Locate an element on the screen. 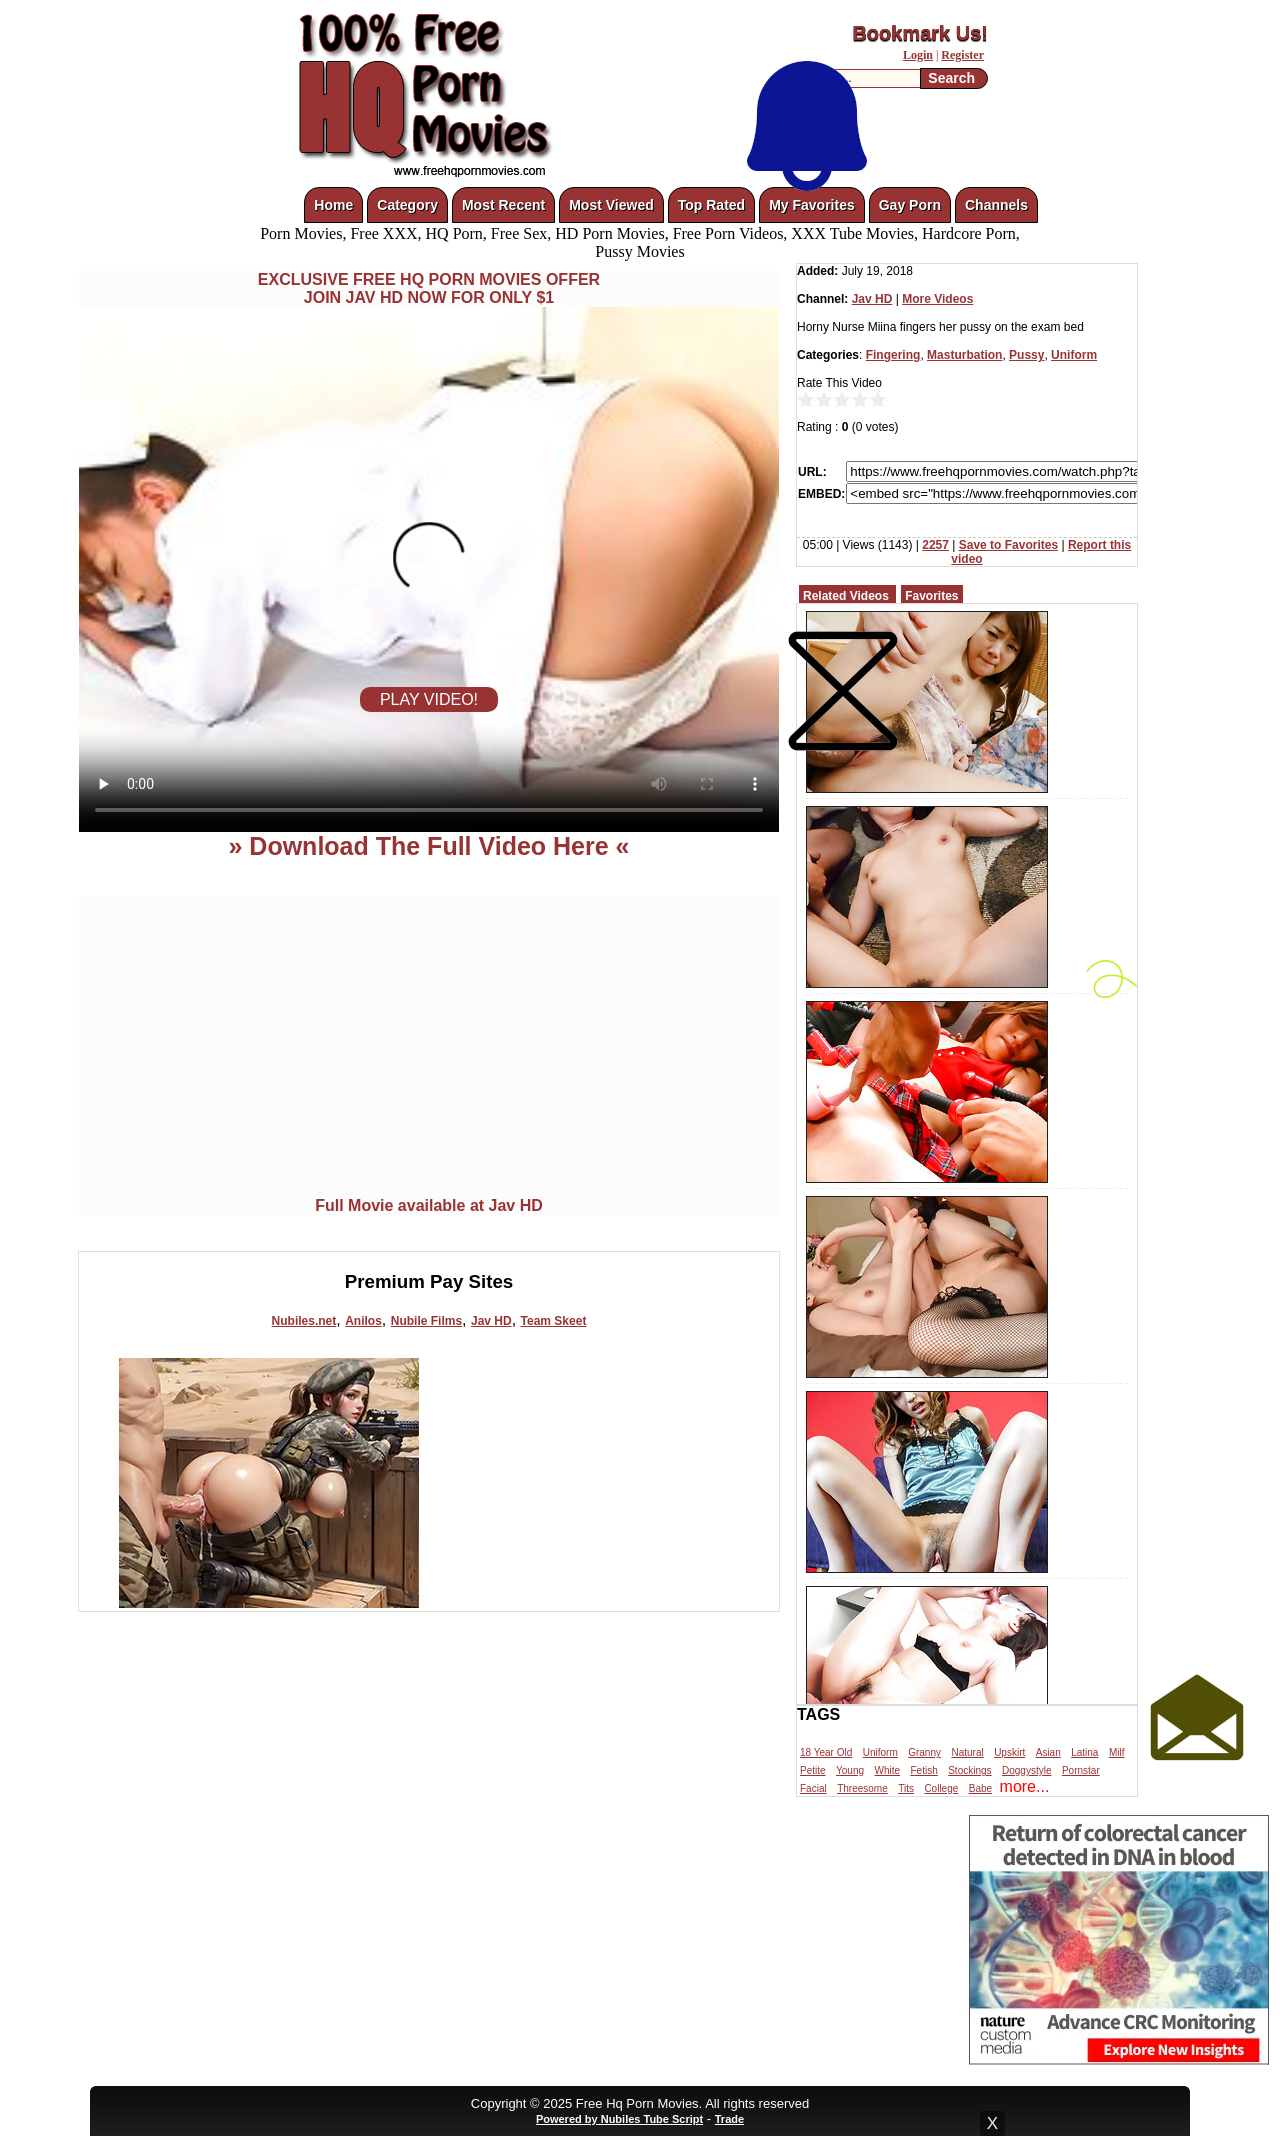  freehand drawing or sketch tool is located at coordinates (1109, 979).